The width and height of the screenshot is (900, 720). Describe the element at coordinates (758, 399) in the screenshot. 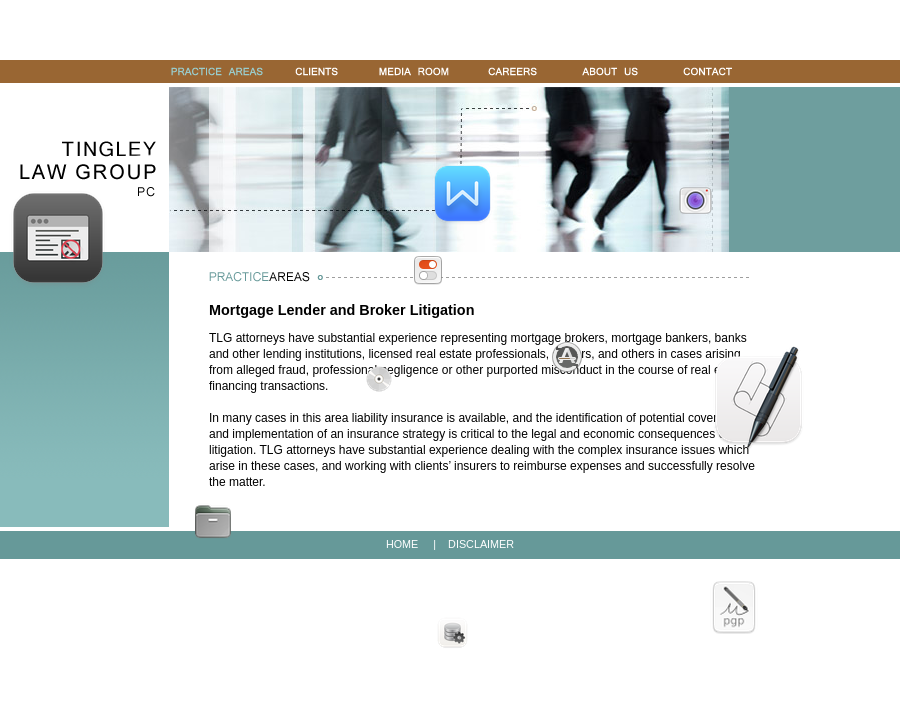

I see `open script editor to write or edit applescript code` at that location.